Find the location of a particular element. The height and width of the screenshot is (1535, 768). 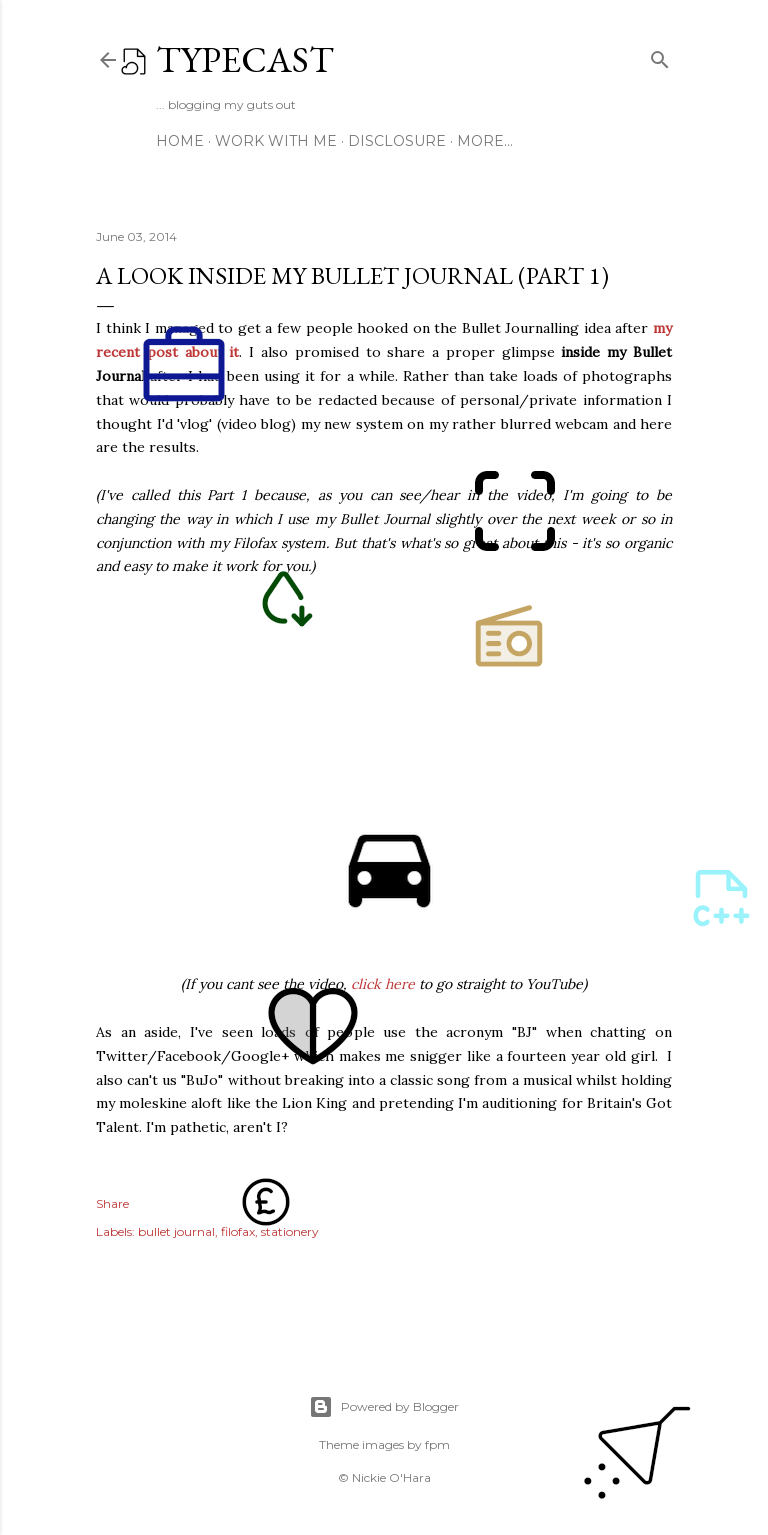

scan a document or QR code is located at coordinates (515, 511).